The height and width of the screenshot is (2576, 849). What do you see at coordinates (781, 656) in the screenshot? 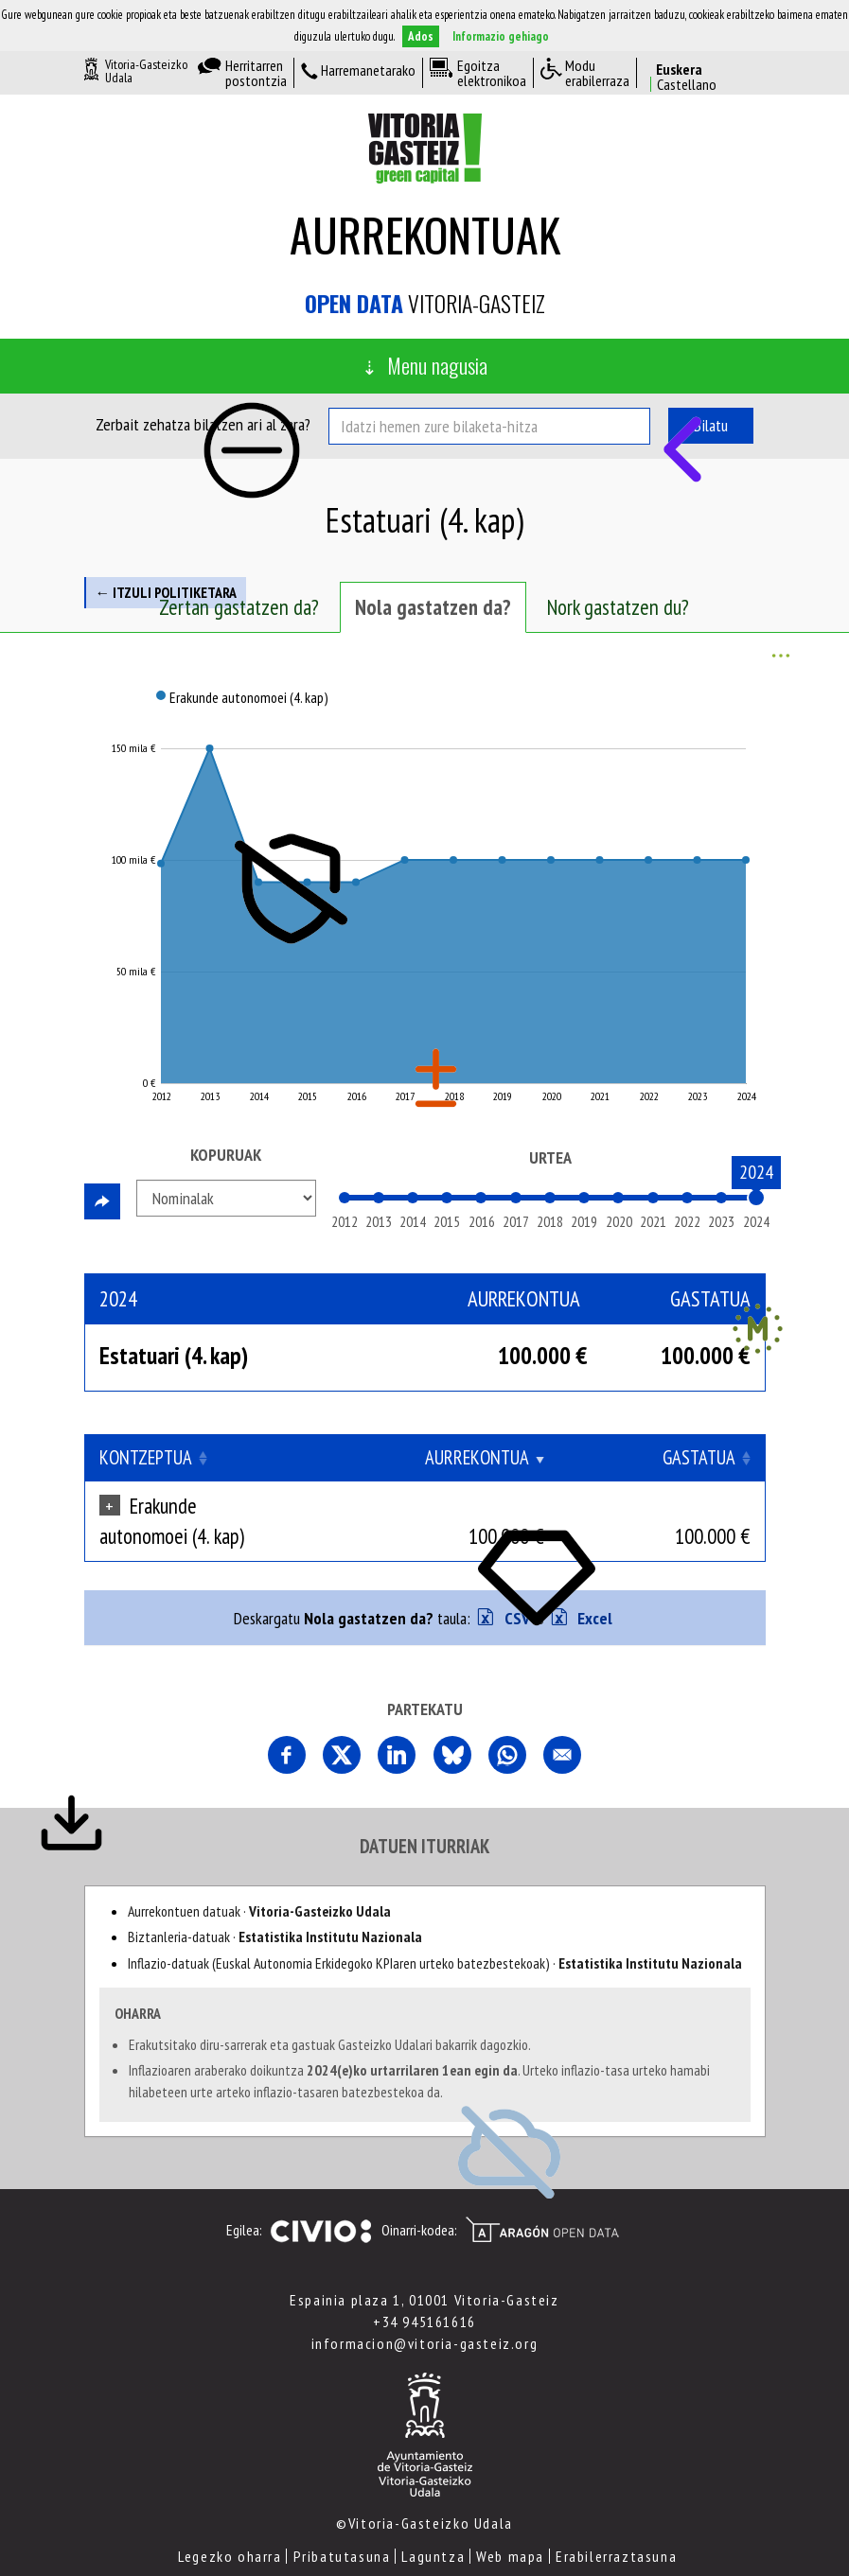
I see `open more options menu` at bounding box center [781, 656].